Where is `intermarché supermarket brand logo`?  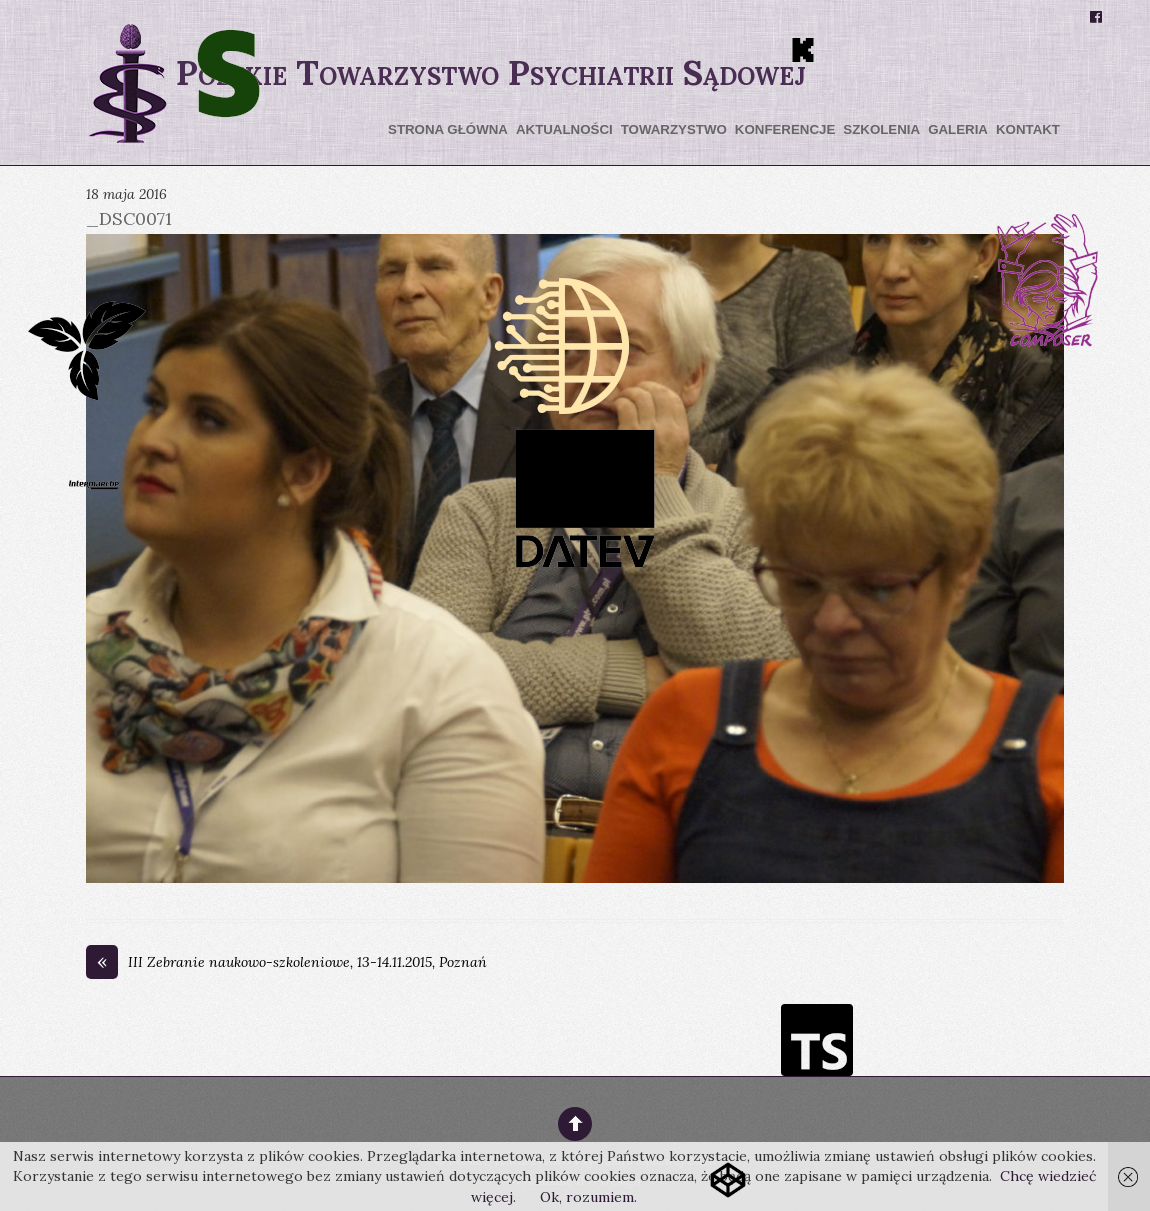
intermarché supermarket brand logo is located at coordinates (94, 485).